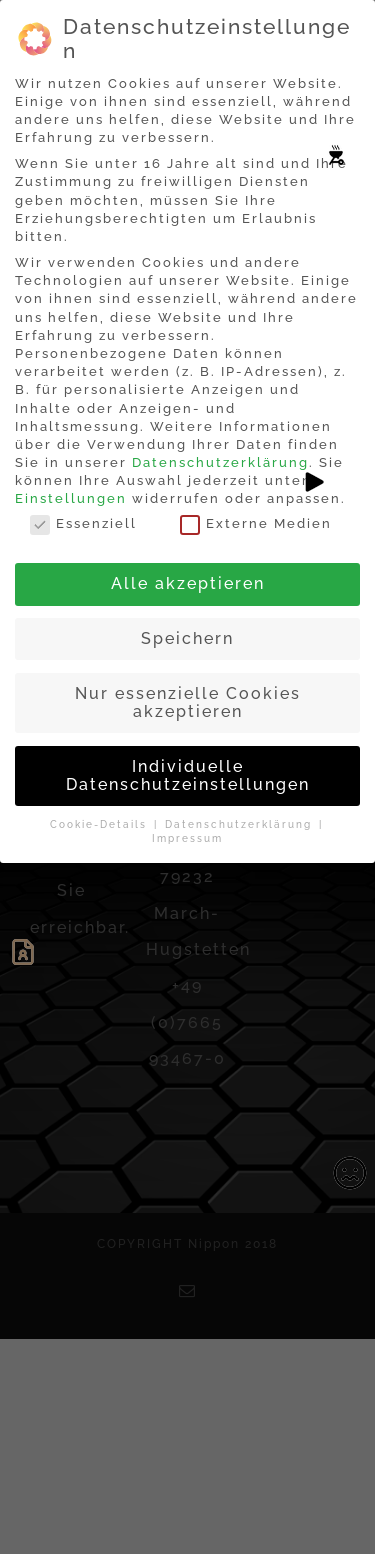  Describe the element at coordinates (23, 952) in the screenshot. I see `view user profile document` at that location.